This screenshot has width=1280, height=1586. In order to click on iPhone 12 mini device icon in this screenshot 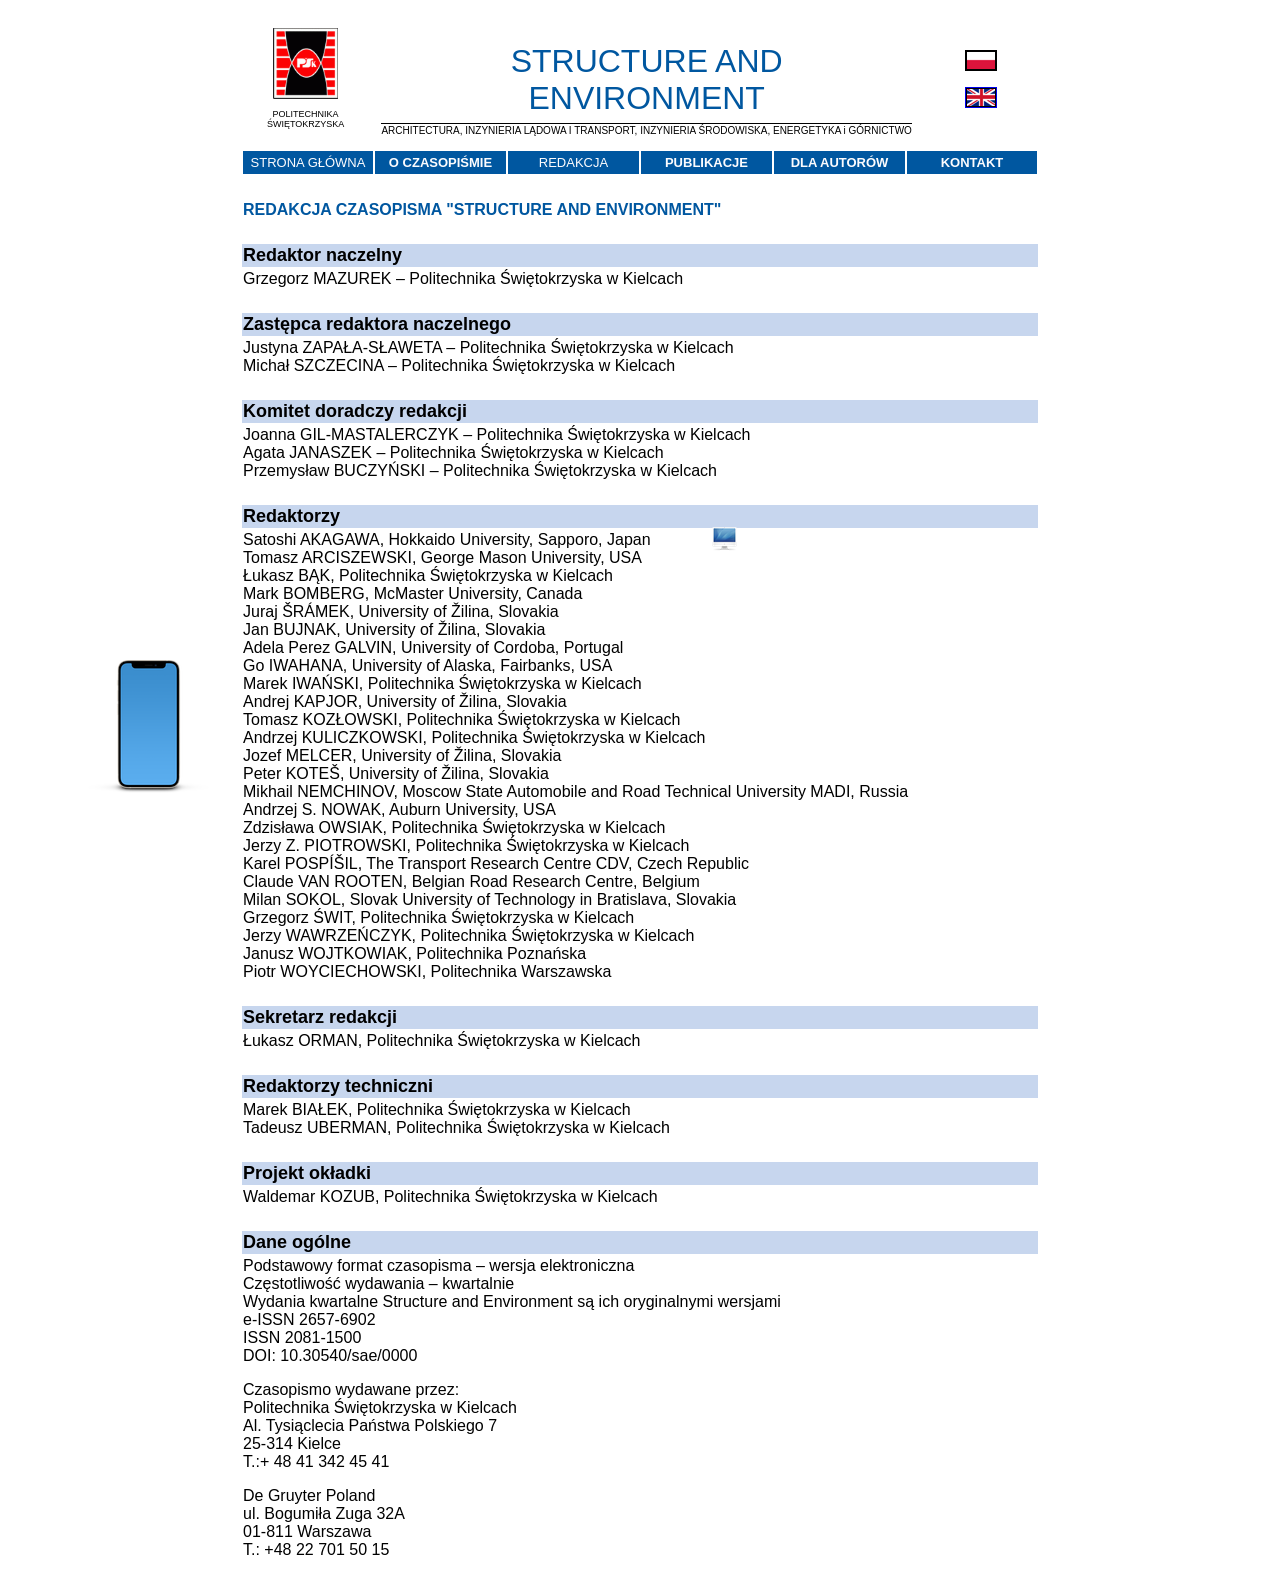, I will do `click(148, 726)`.